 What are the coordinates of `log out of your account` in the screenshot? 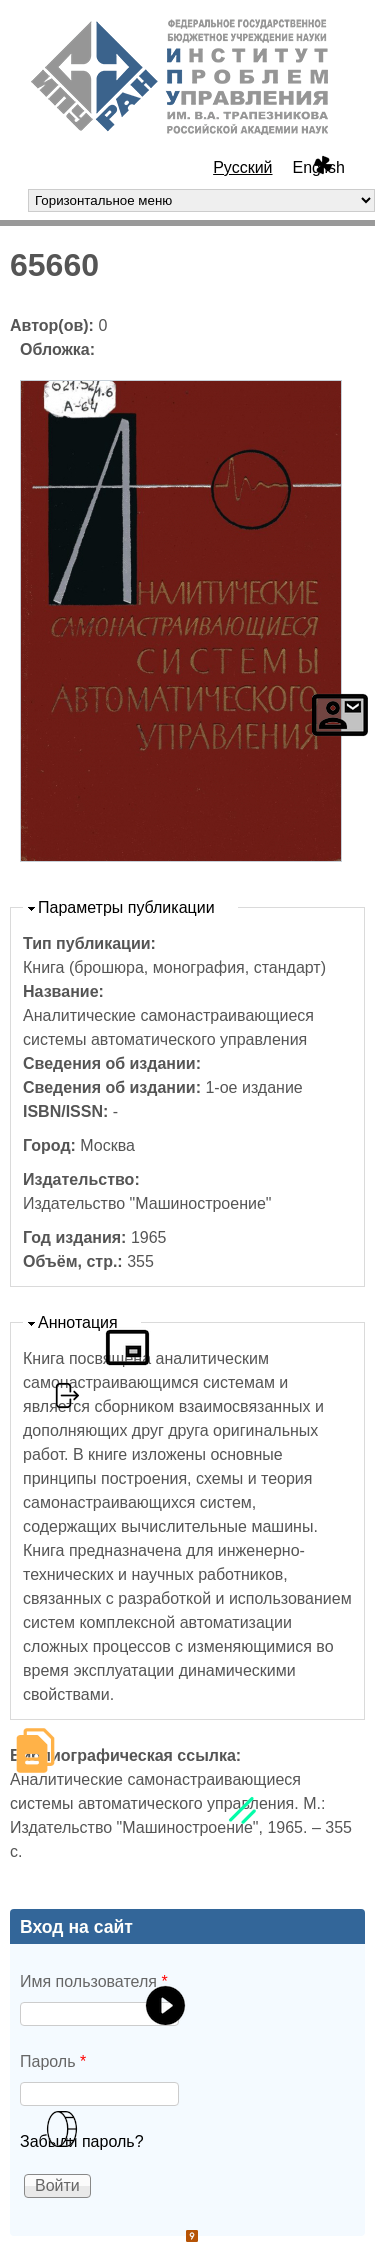 It's located at (65, 1395).